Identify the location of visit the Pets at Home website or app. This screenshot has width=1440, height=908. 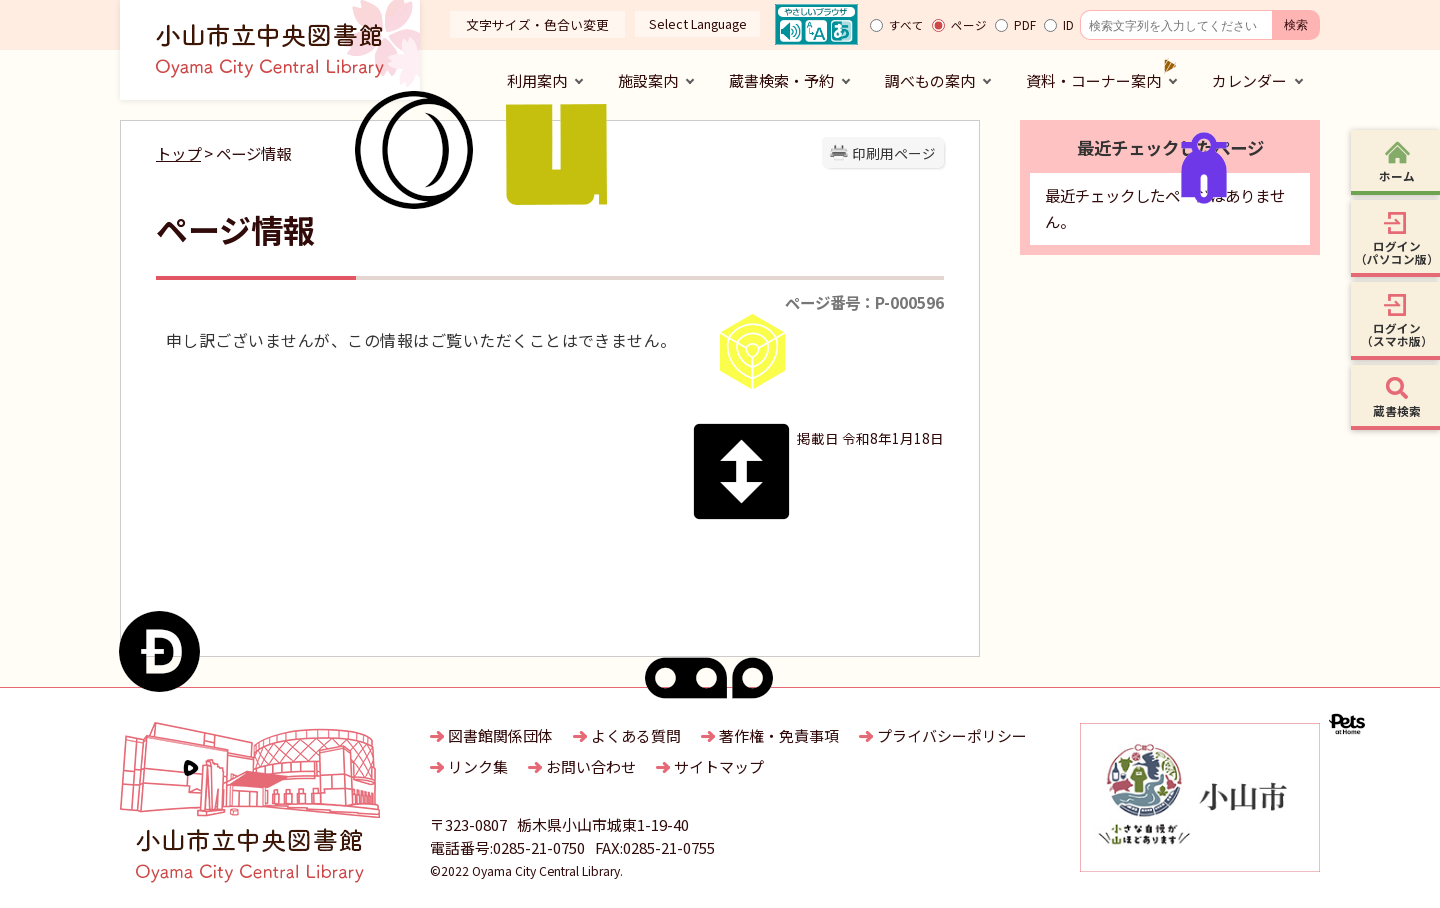
(1347, 724).